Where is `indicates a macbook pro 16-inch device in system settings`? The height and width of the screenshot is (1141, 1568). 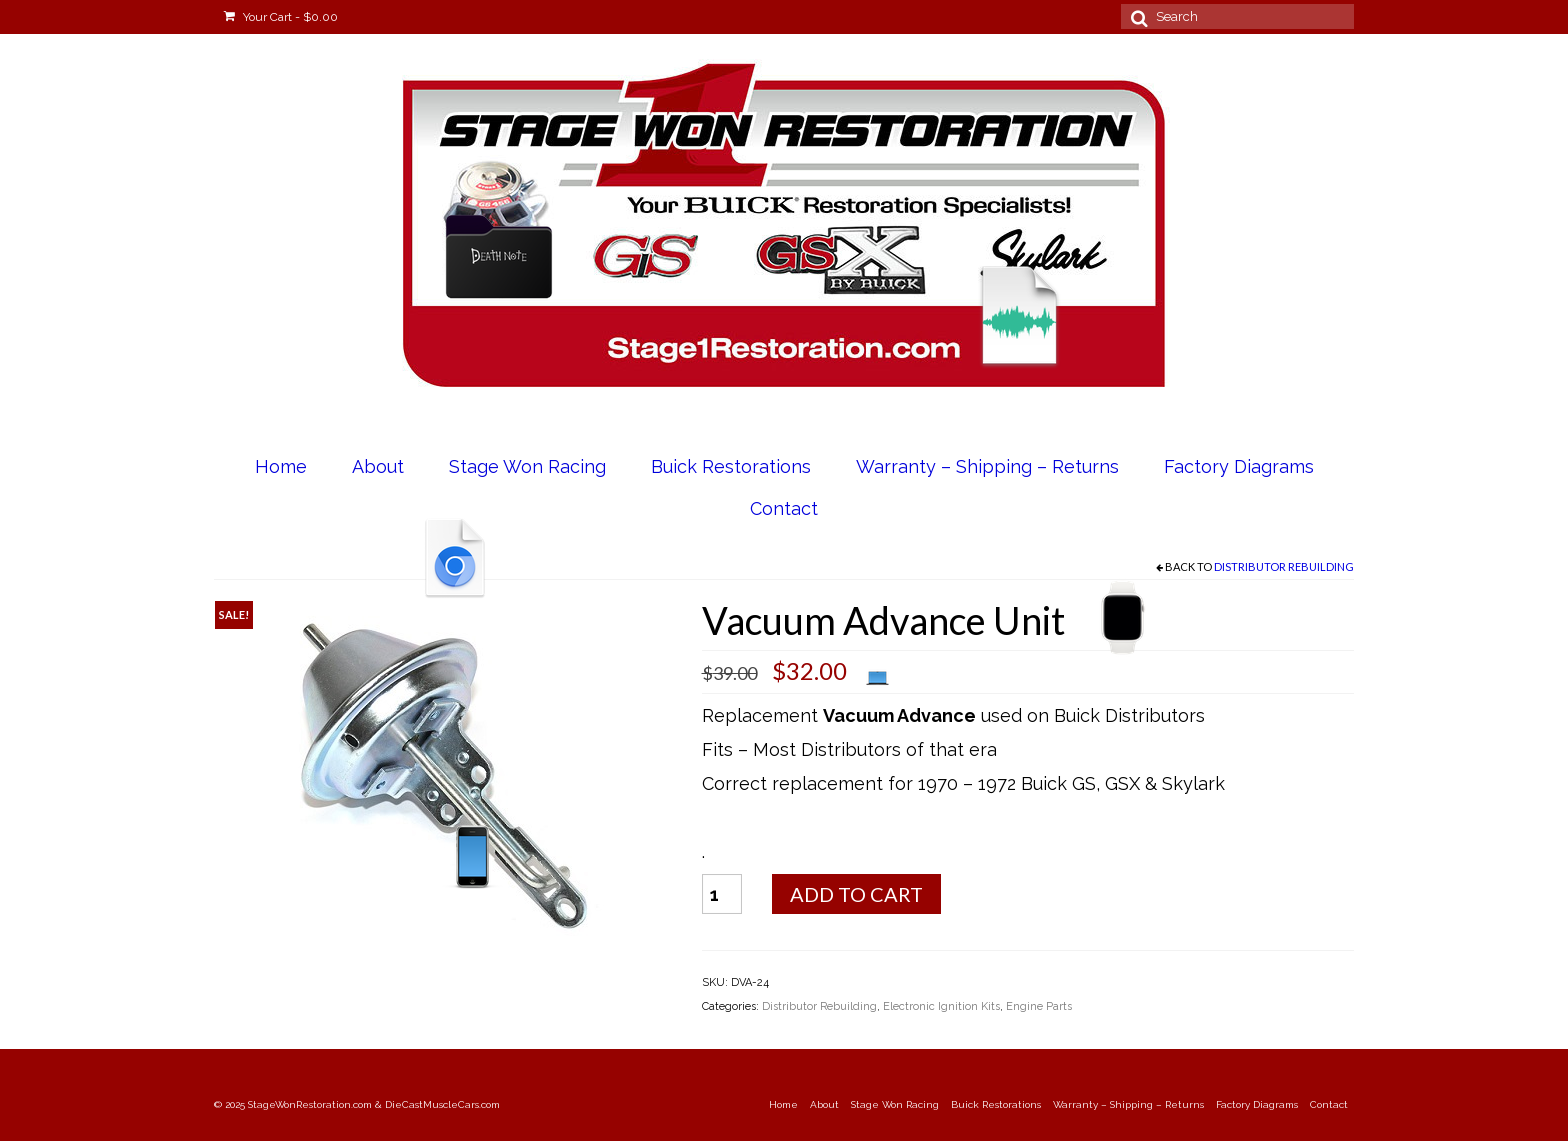 indicates a macbook pro 16-inch device in system settings is located at coordinates (877, 677).